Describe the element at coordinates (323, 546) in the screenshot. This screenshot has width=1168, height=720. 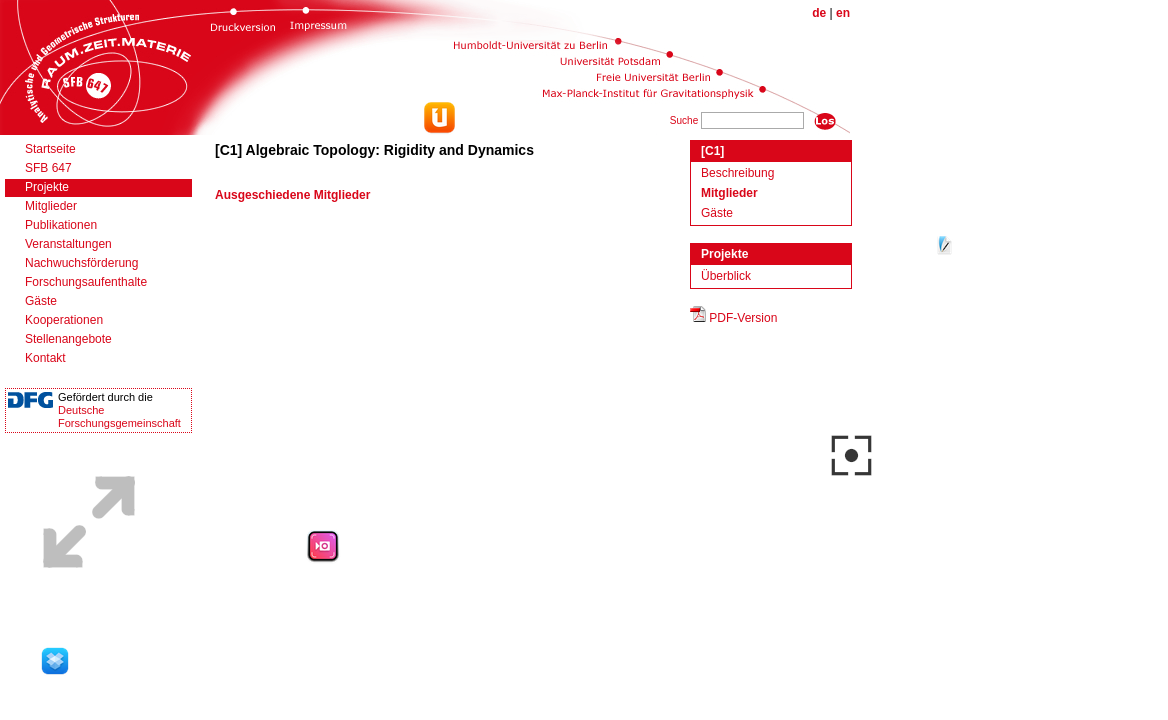
I see `open kooha screen recorder` at that location.